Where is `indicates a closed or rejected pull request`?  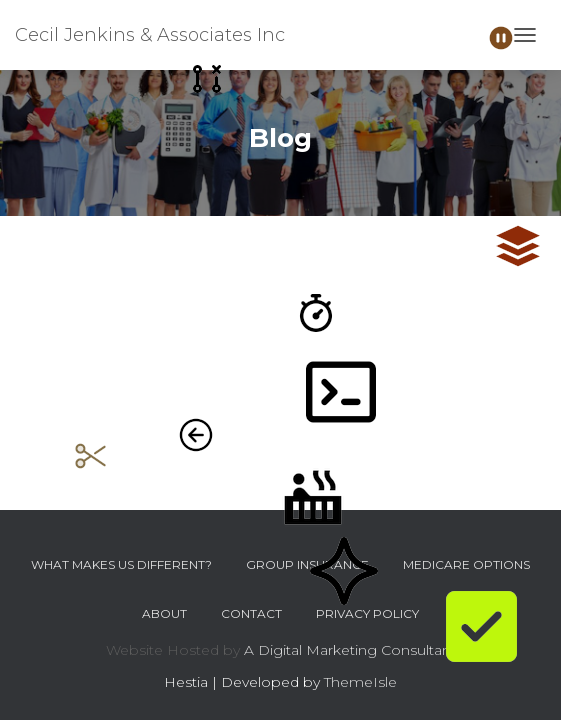
indicates a closed or rejected pull request is located at coordinates (207, 79).